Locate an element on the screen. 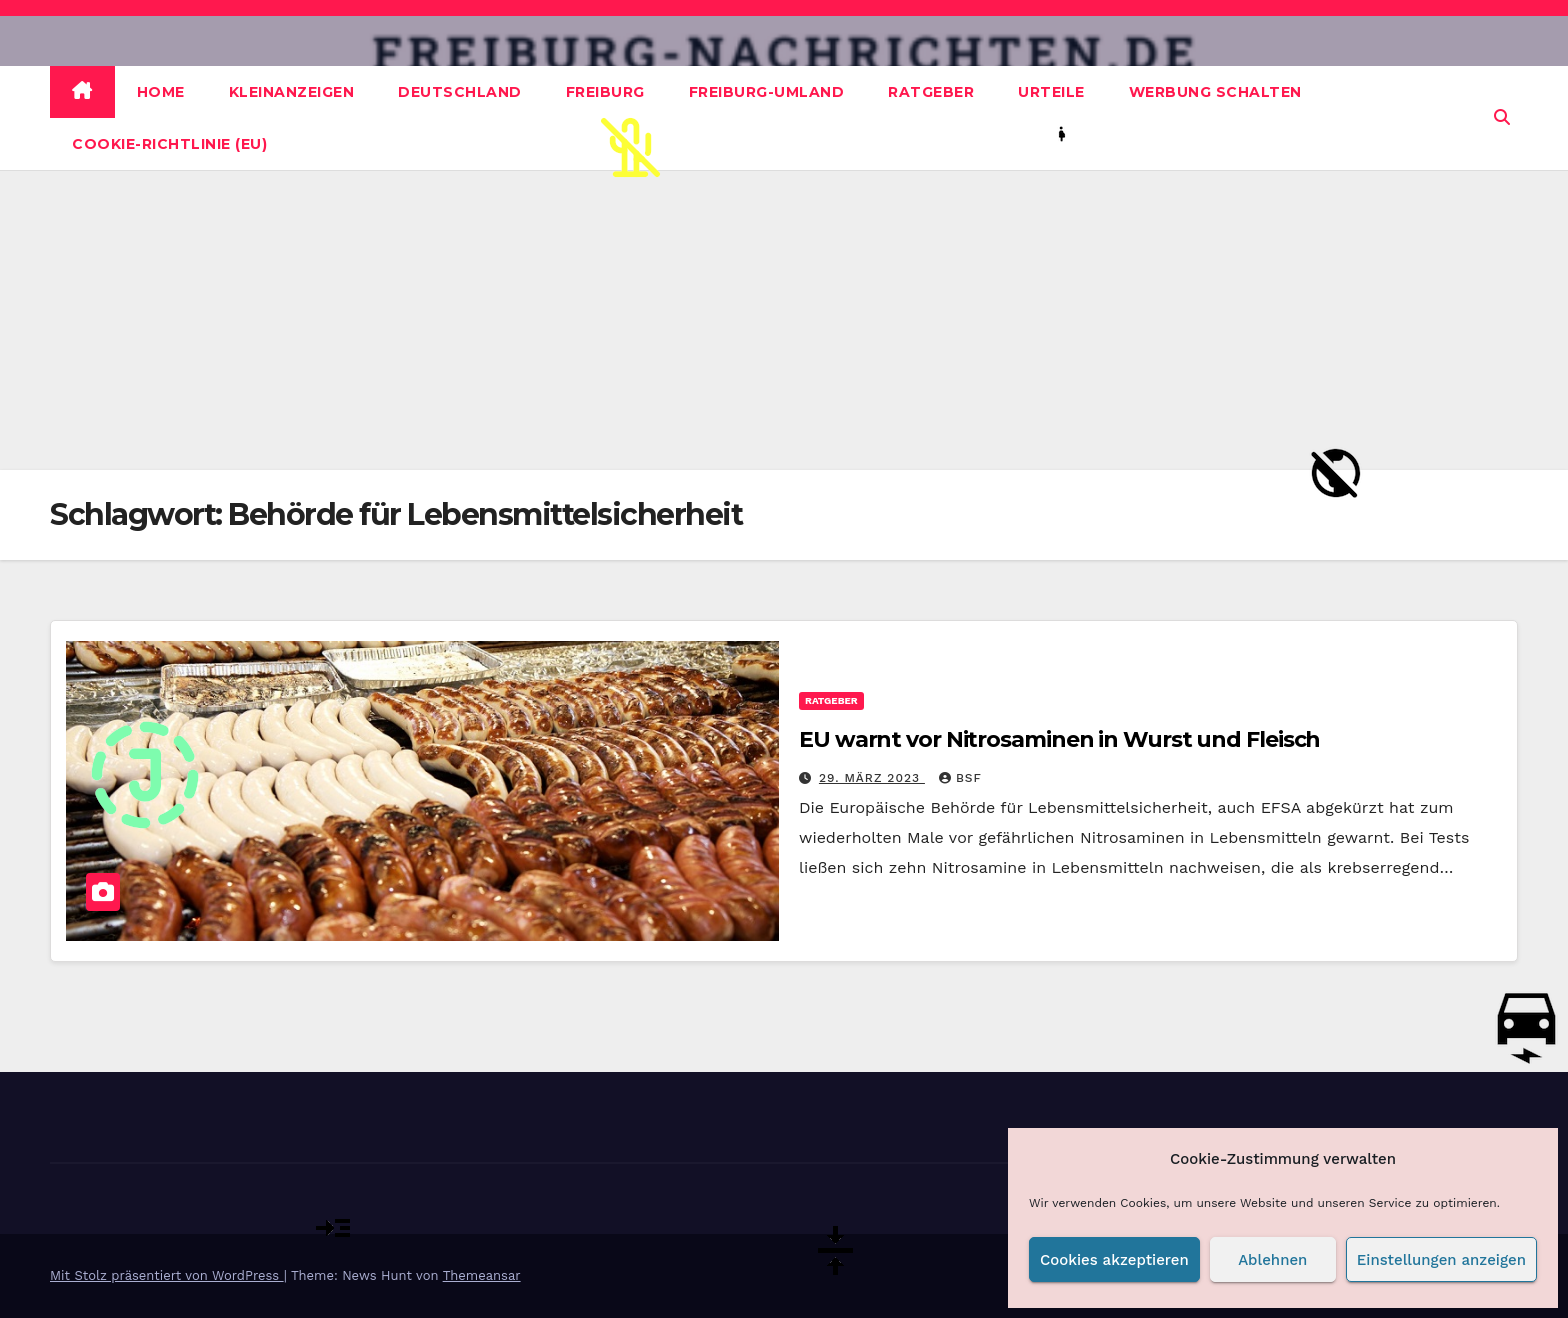 Image resolution: width=1568 pixels, height=1318 pixels. disable public visibility is located at coordinates (1336, 473).